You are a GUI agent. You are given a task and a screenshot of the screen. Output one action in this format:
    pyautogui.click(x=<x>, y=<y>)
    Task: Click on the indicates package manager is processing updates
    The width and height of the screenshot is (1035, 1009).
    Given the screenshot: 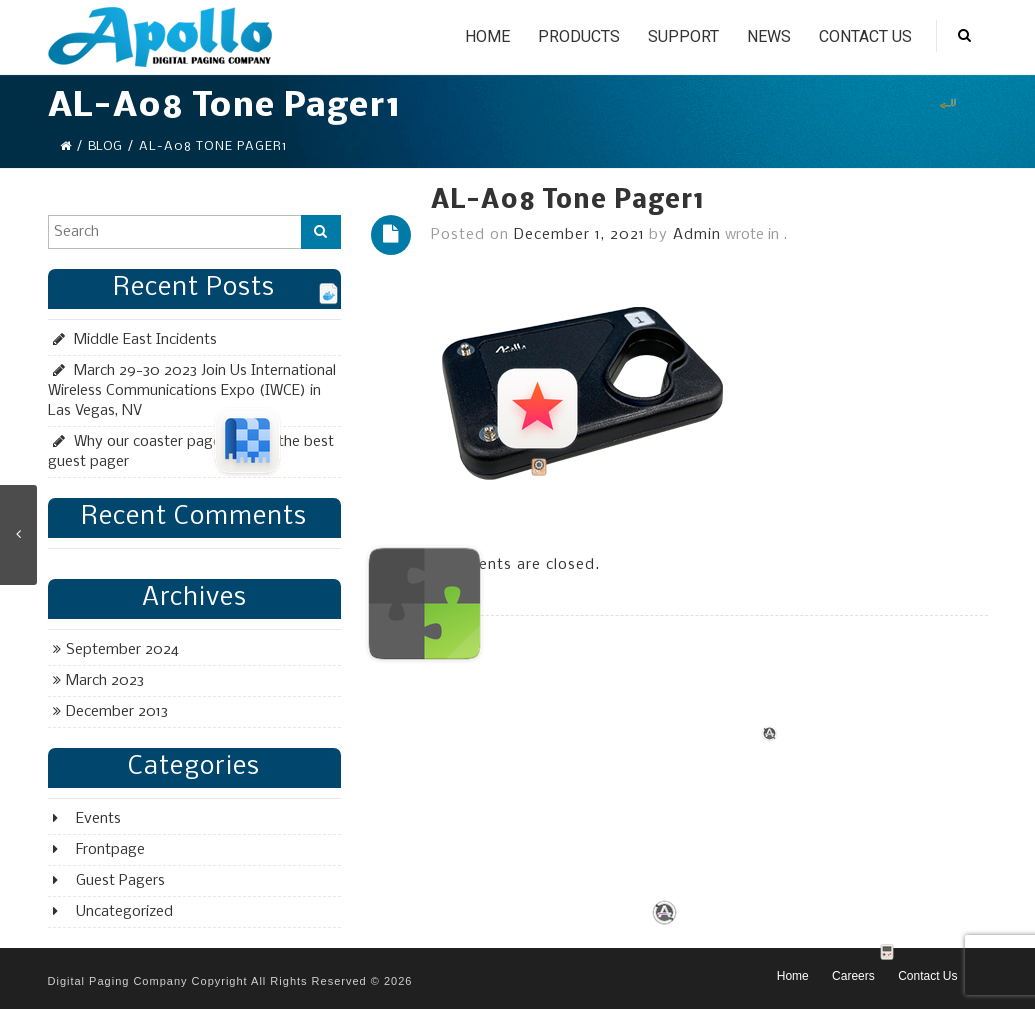 What is the action you would take?
    pyautogui.click(x=539, y=467)
    